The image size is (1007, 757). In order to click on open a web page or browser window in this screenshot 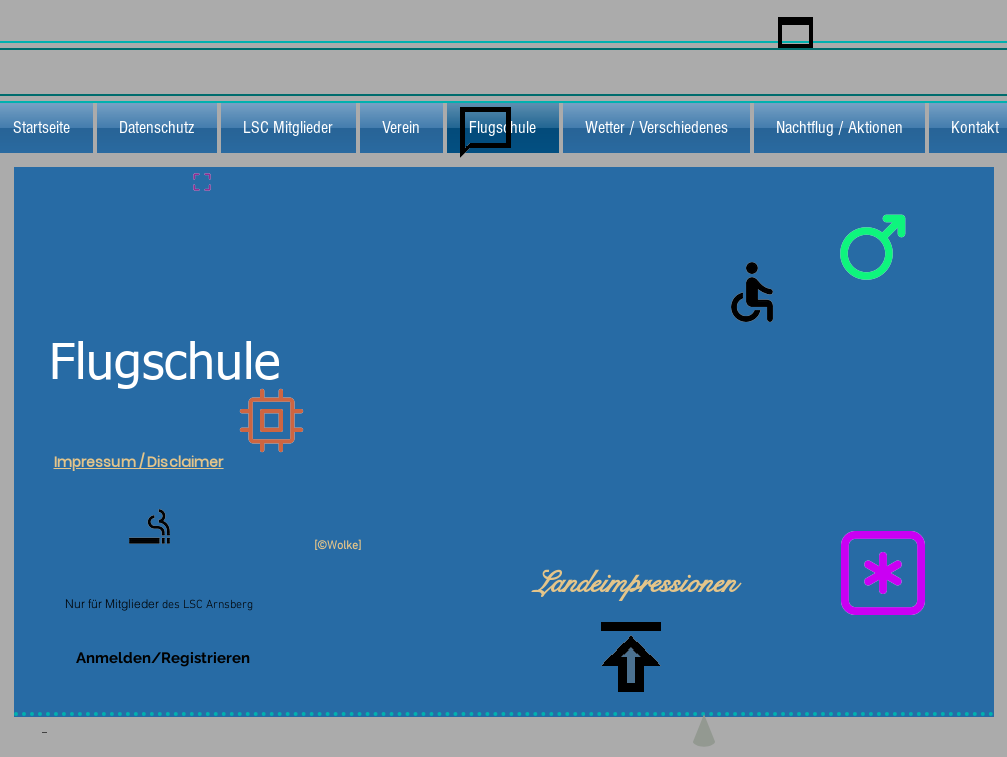, I will do `click(795, 32)`.